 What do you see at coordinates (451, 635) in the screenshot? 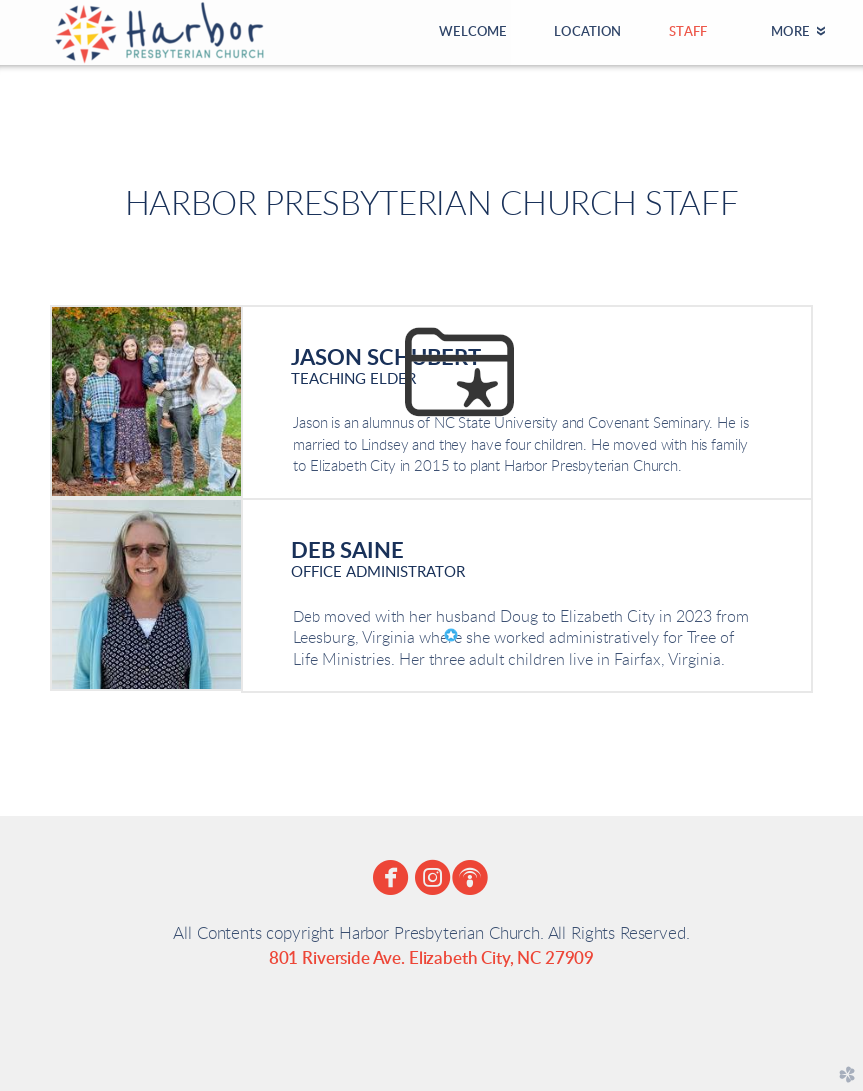
I see `indicates a favorited or starred item` at bounding box center [451, 635].